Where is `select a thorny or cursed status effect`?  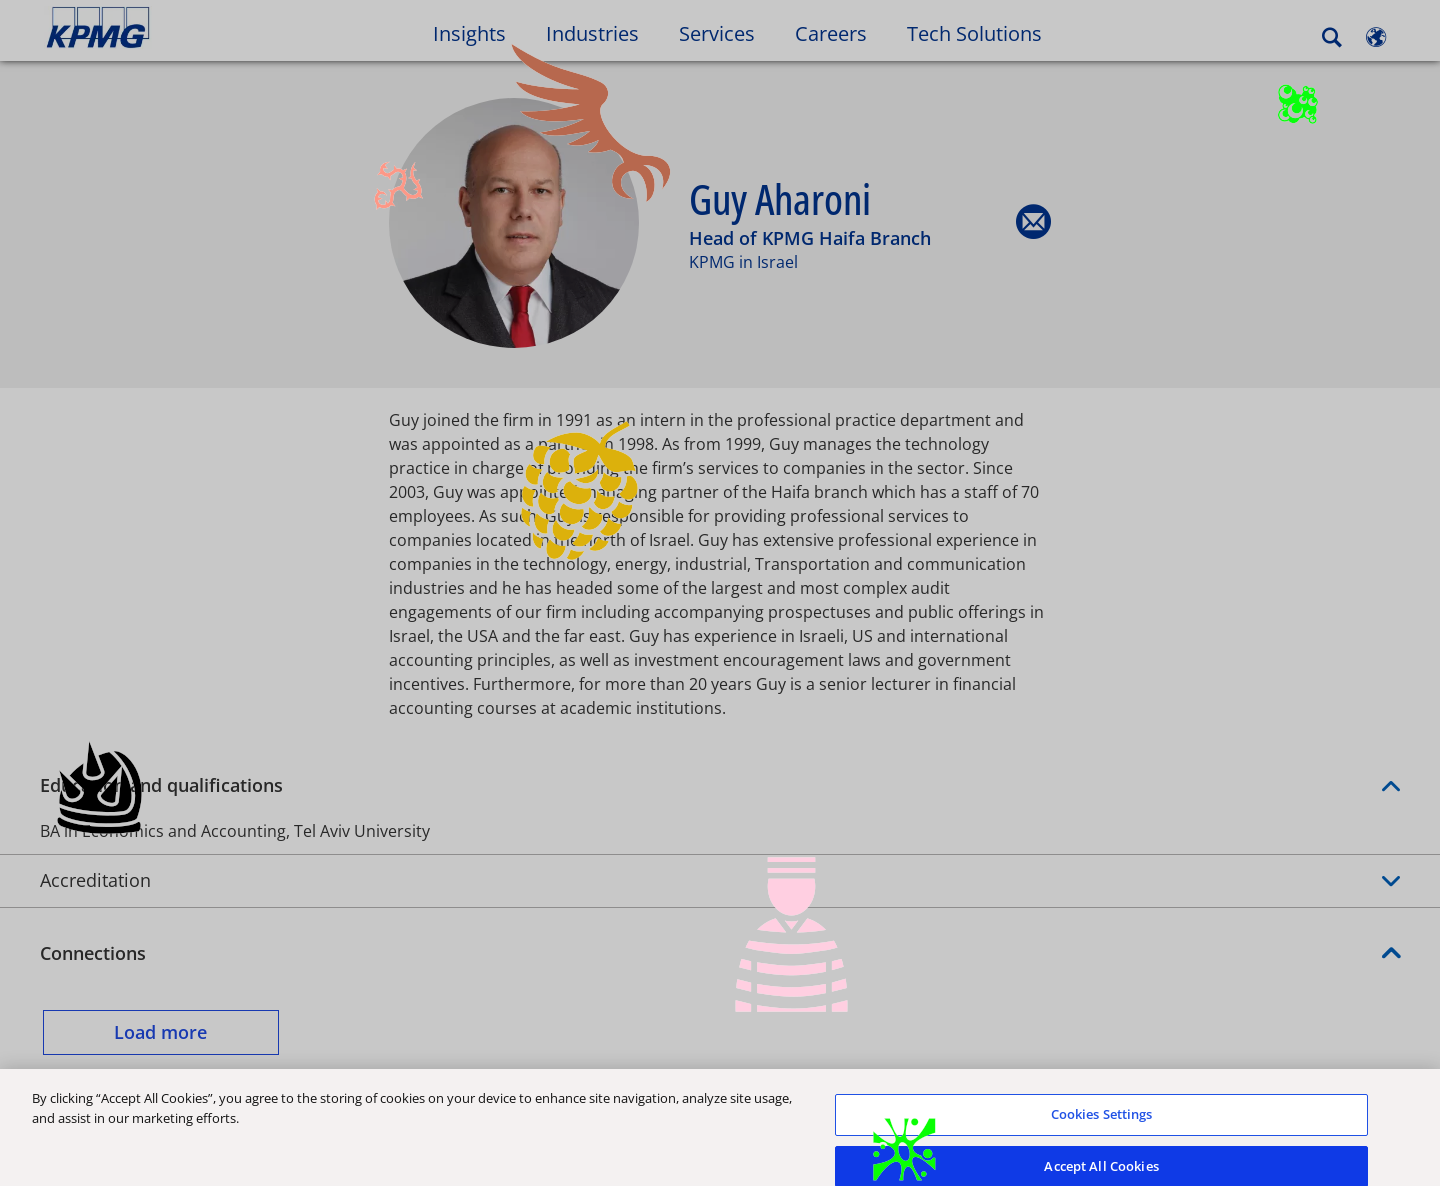
select a thorny or cursed status effect is located at coordinates (398, 185).